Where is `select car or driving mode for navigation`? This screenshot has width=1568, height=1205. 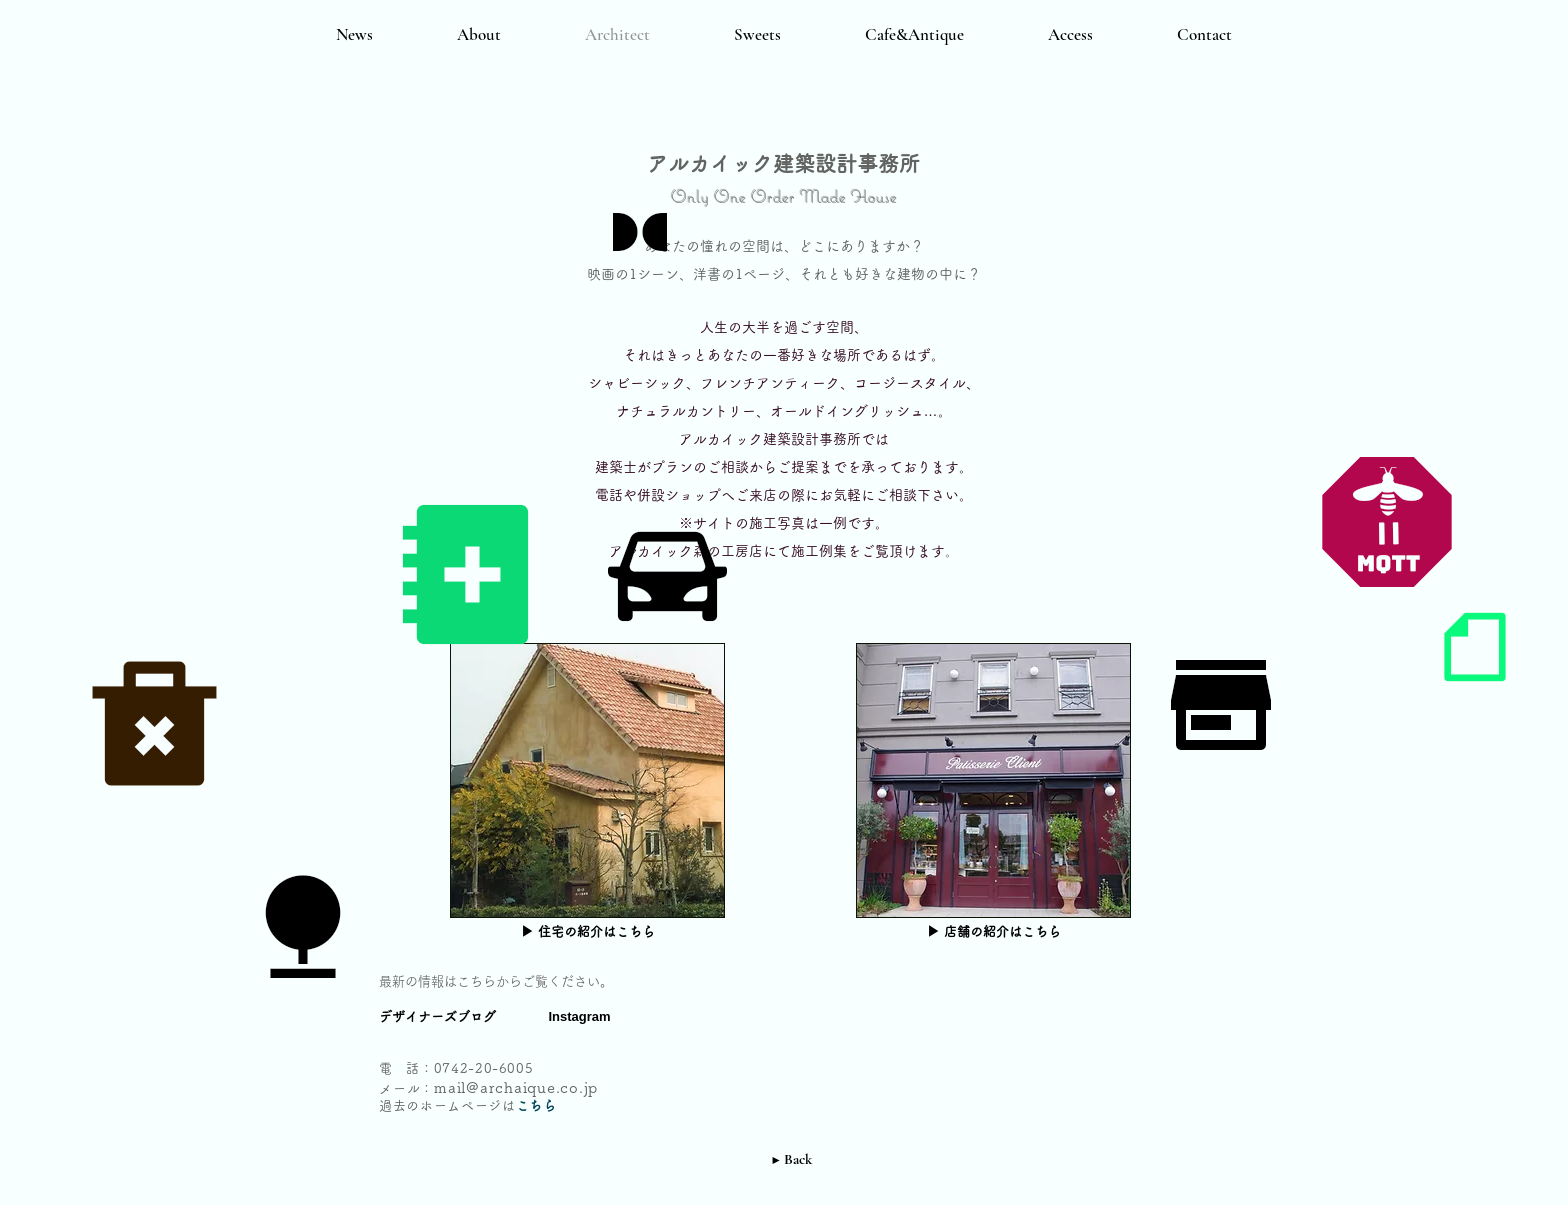 select car or driving mode for navigation is located at coordinates (667, 571).